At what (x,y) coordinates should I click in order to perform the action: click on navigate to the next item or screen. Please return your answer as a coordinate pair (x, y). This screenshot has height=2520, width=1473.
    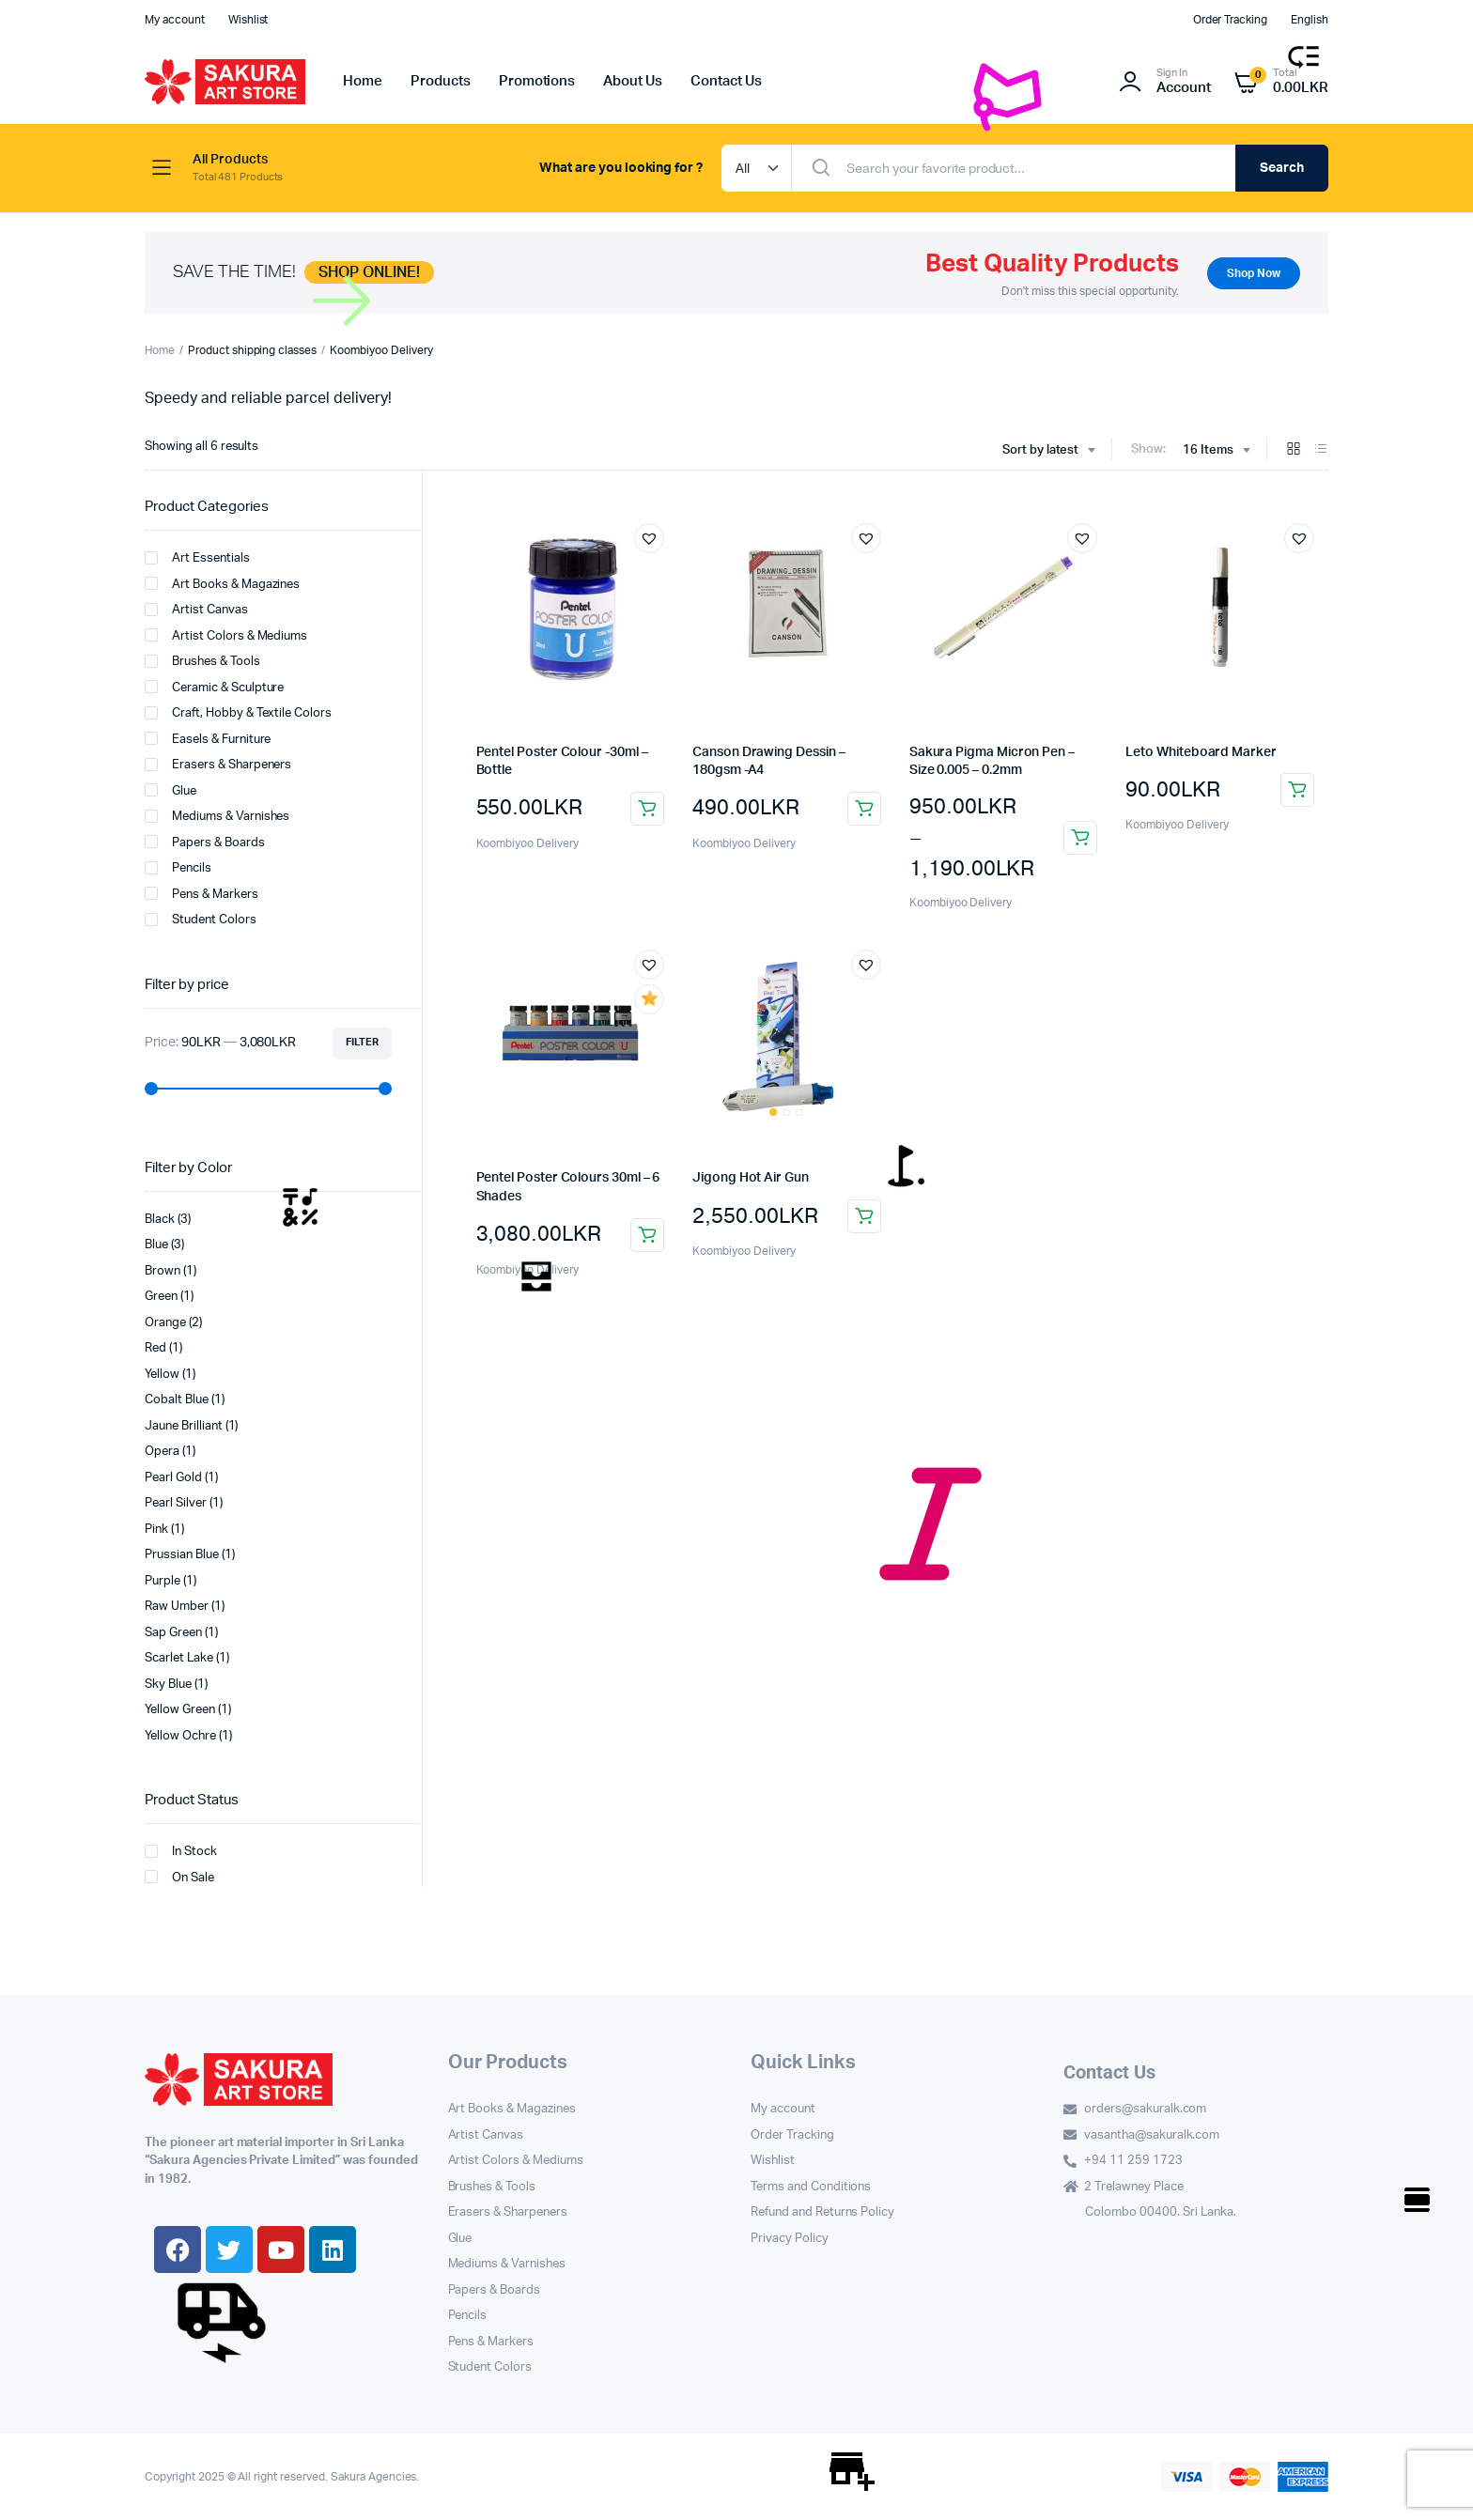
    Looking at the image, I should click on (341, 298).